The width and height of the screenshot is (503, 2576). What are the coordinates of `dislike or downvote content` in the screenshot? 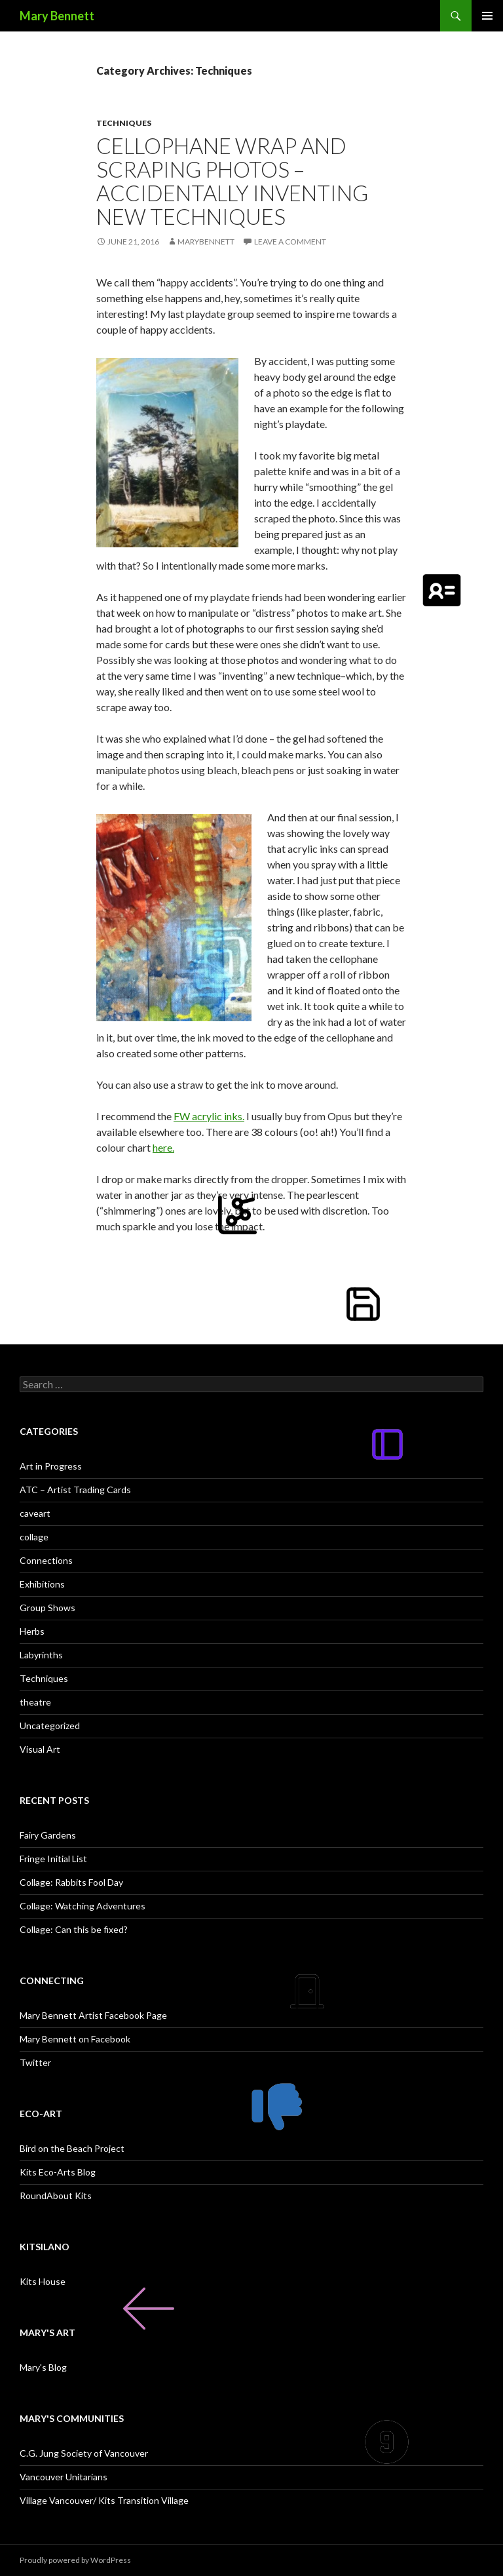 It's located at (278, 2106).